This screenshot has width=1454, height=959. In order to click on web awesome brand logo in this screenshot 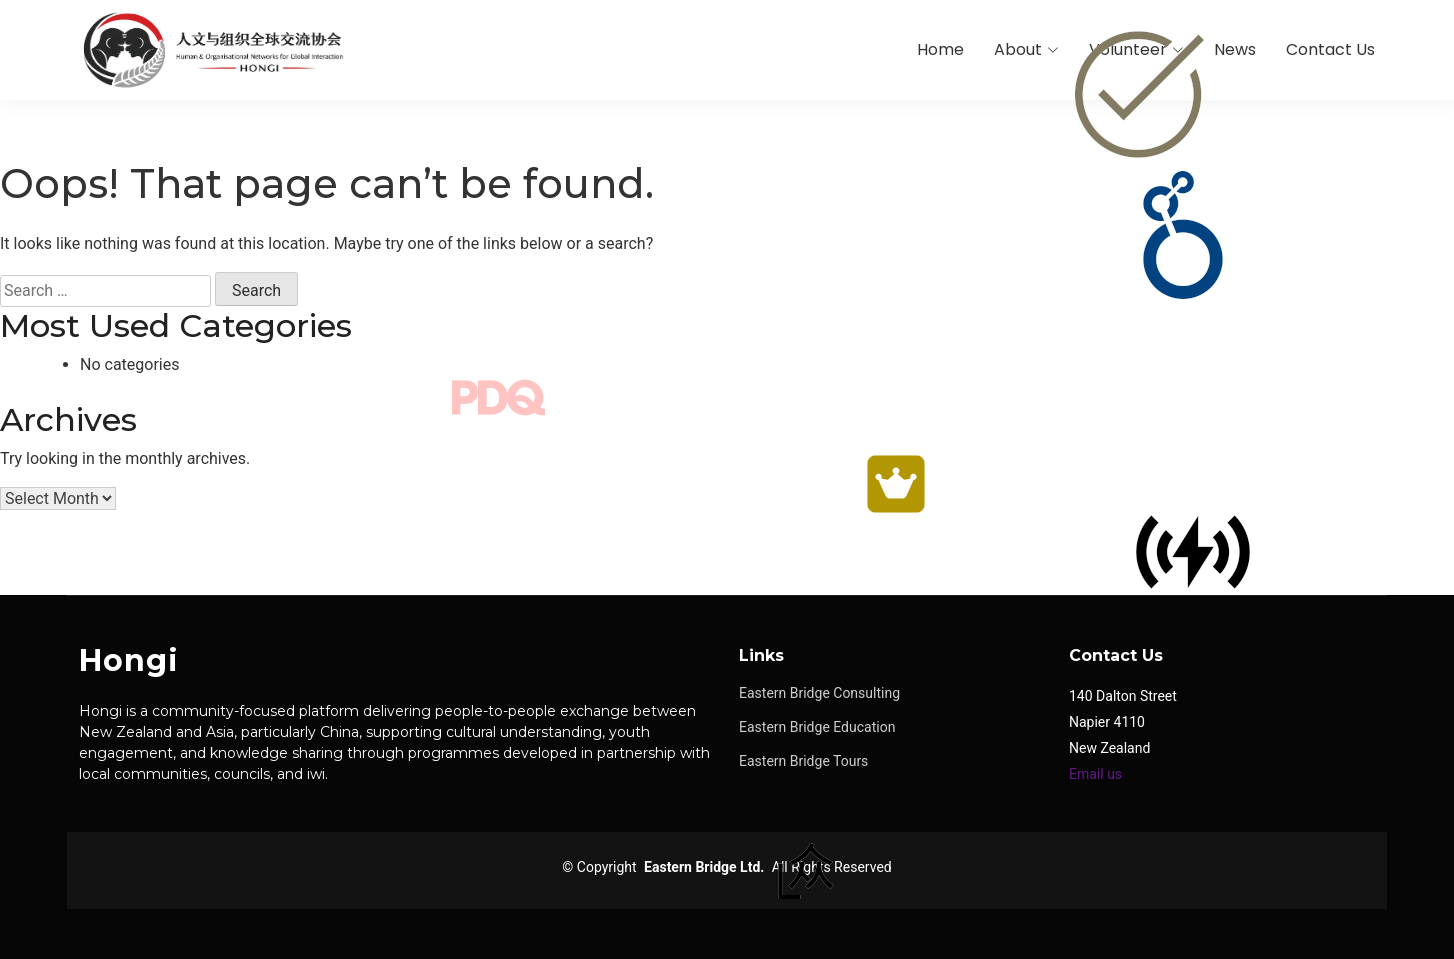, I will do `click(896, 484)`.